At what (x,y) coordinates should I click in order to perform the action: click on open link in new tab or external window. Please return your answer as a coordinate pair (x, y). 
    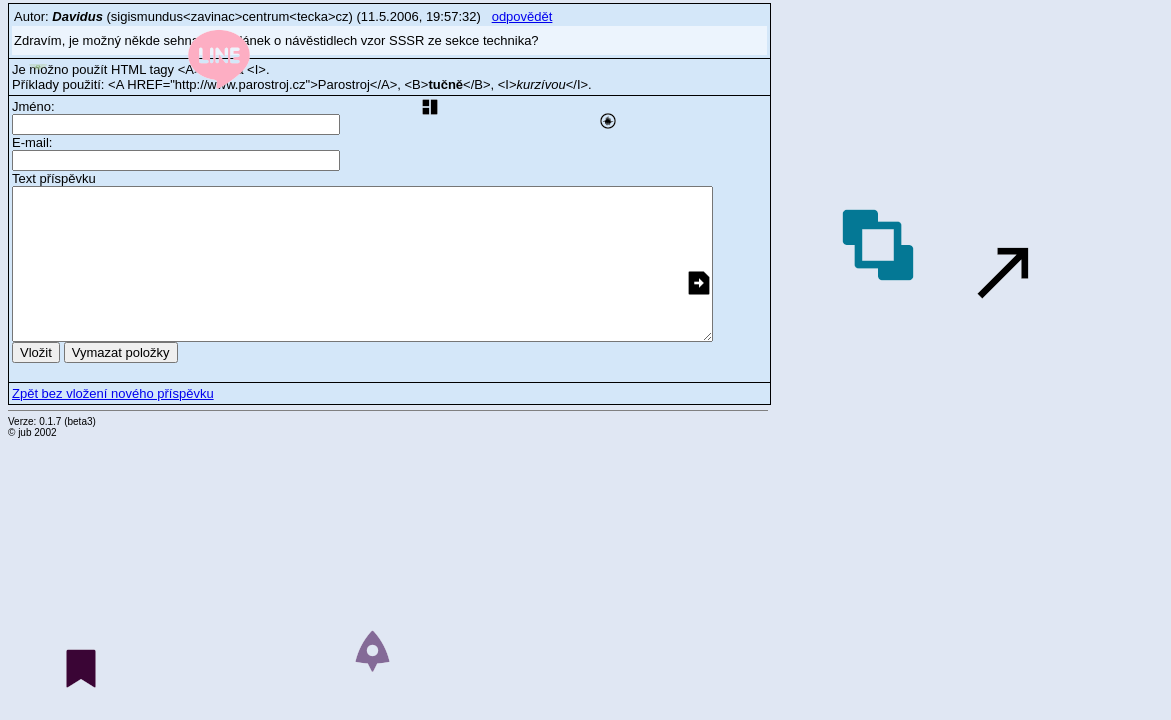
    Looking at the image, I should click on (1004, 272).